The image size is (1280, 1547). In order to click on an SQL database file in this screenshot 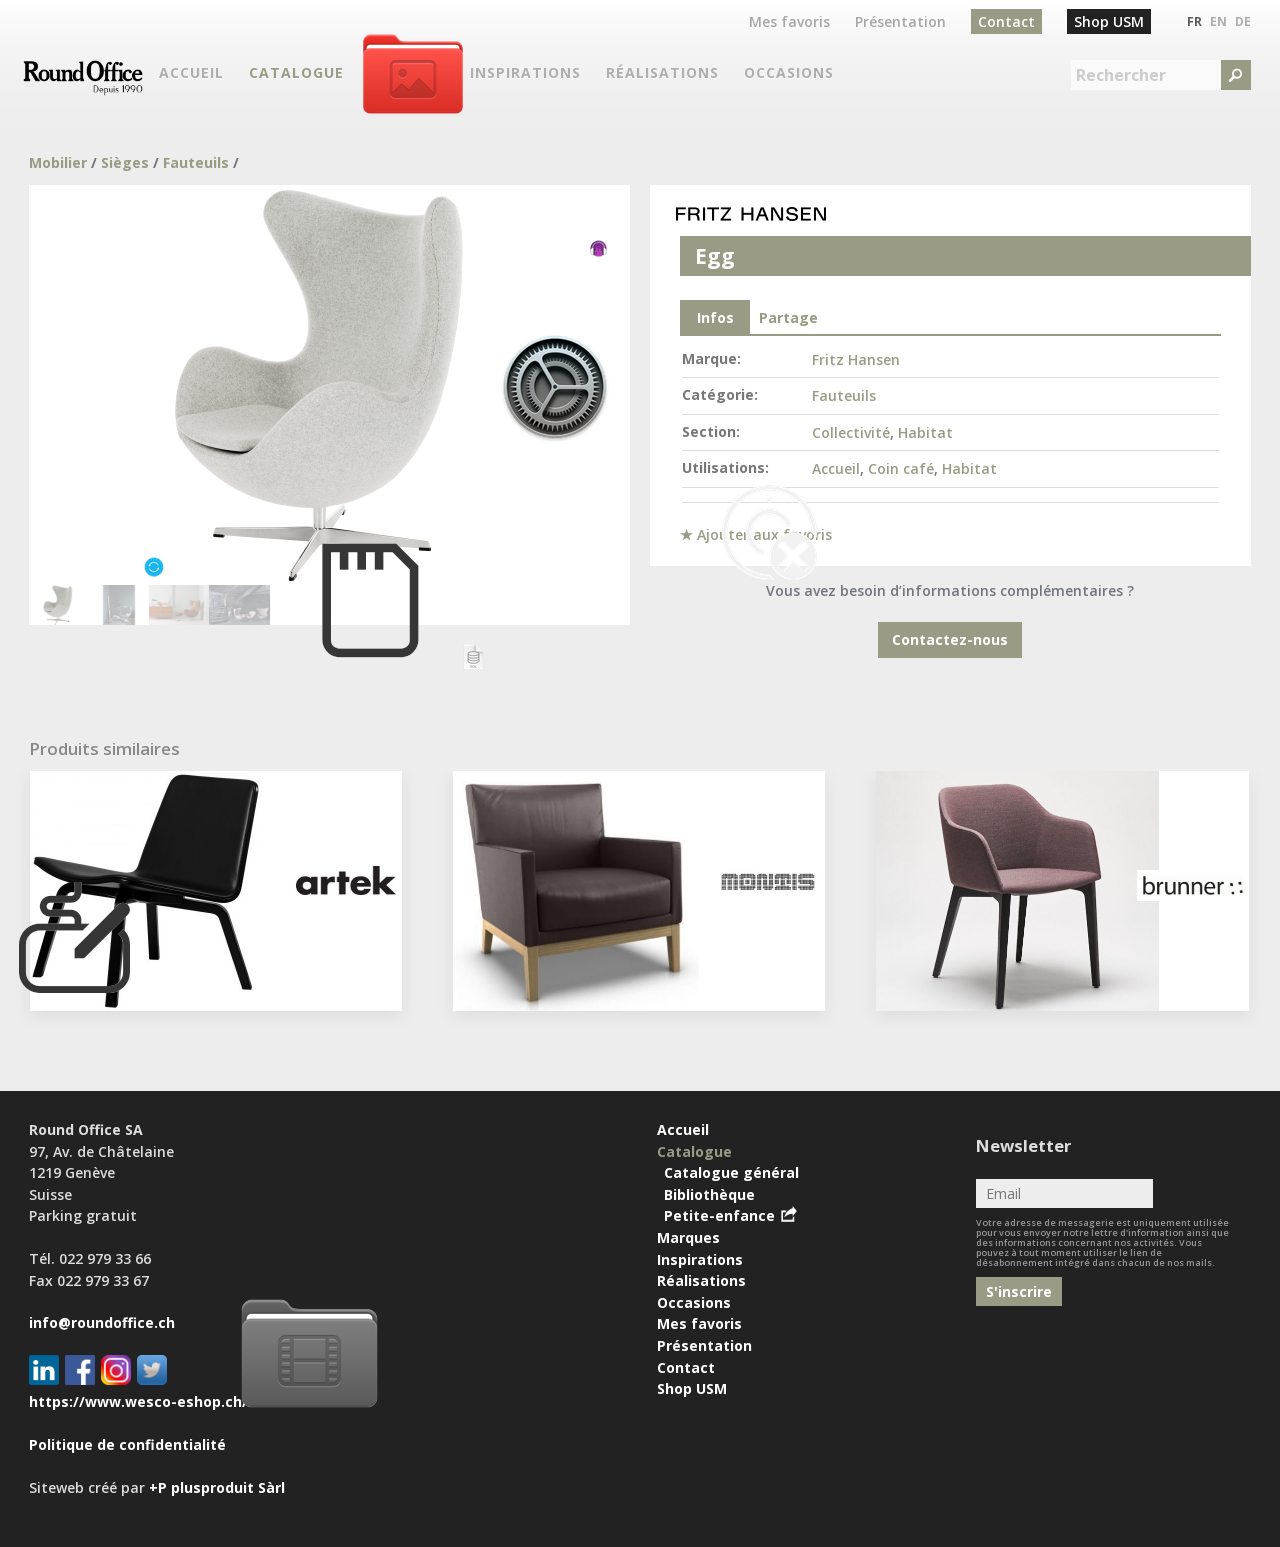, I will do `click(473, 657)`.